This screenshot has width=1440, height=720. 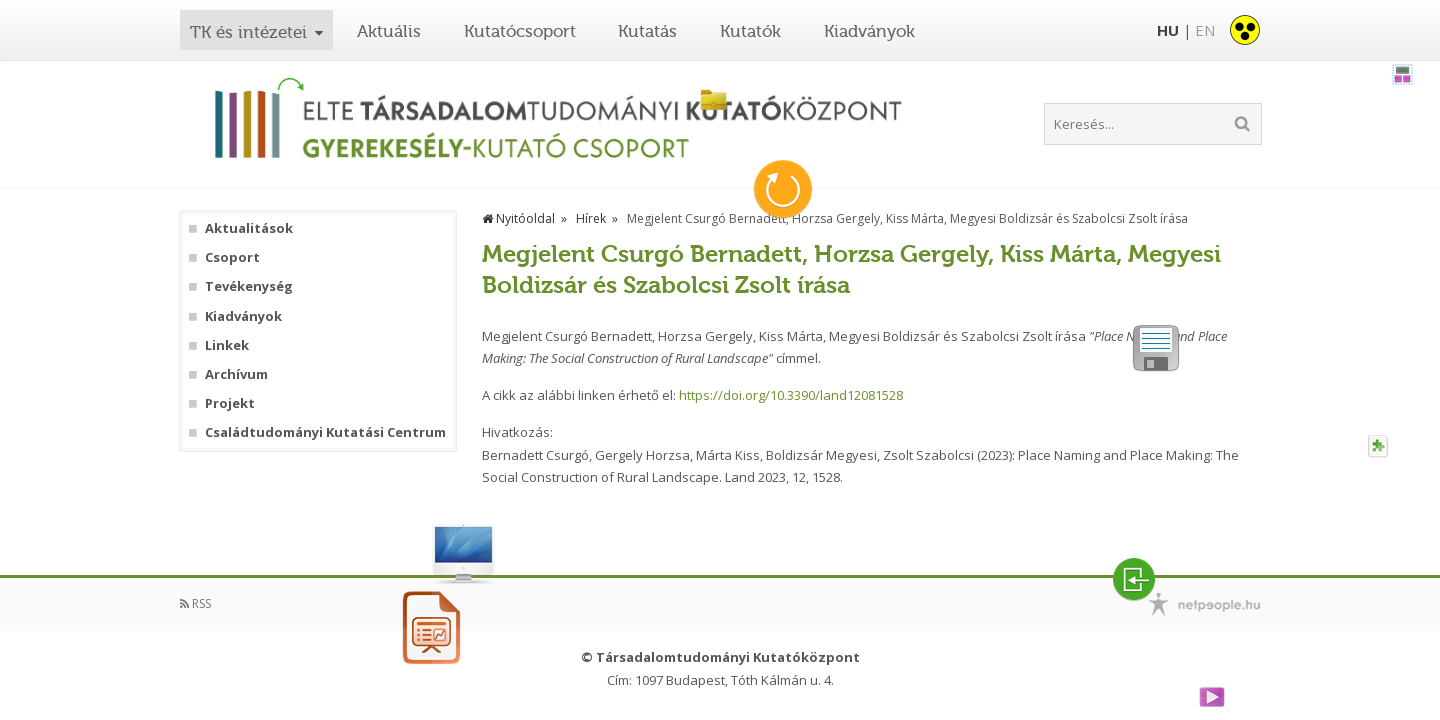 What do you see at coordinates (1134, 579) in the screenshot?
I see `log out of your current session` at bounding box center [1134, 579].